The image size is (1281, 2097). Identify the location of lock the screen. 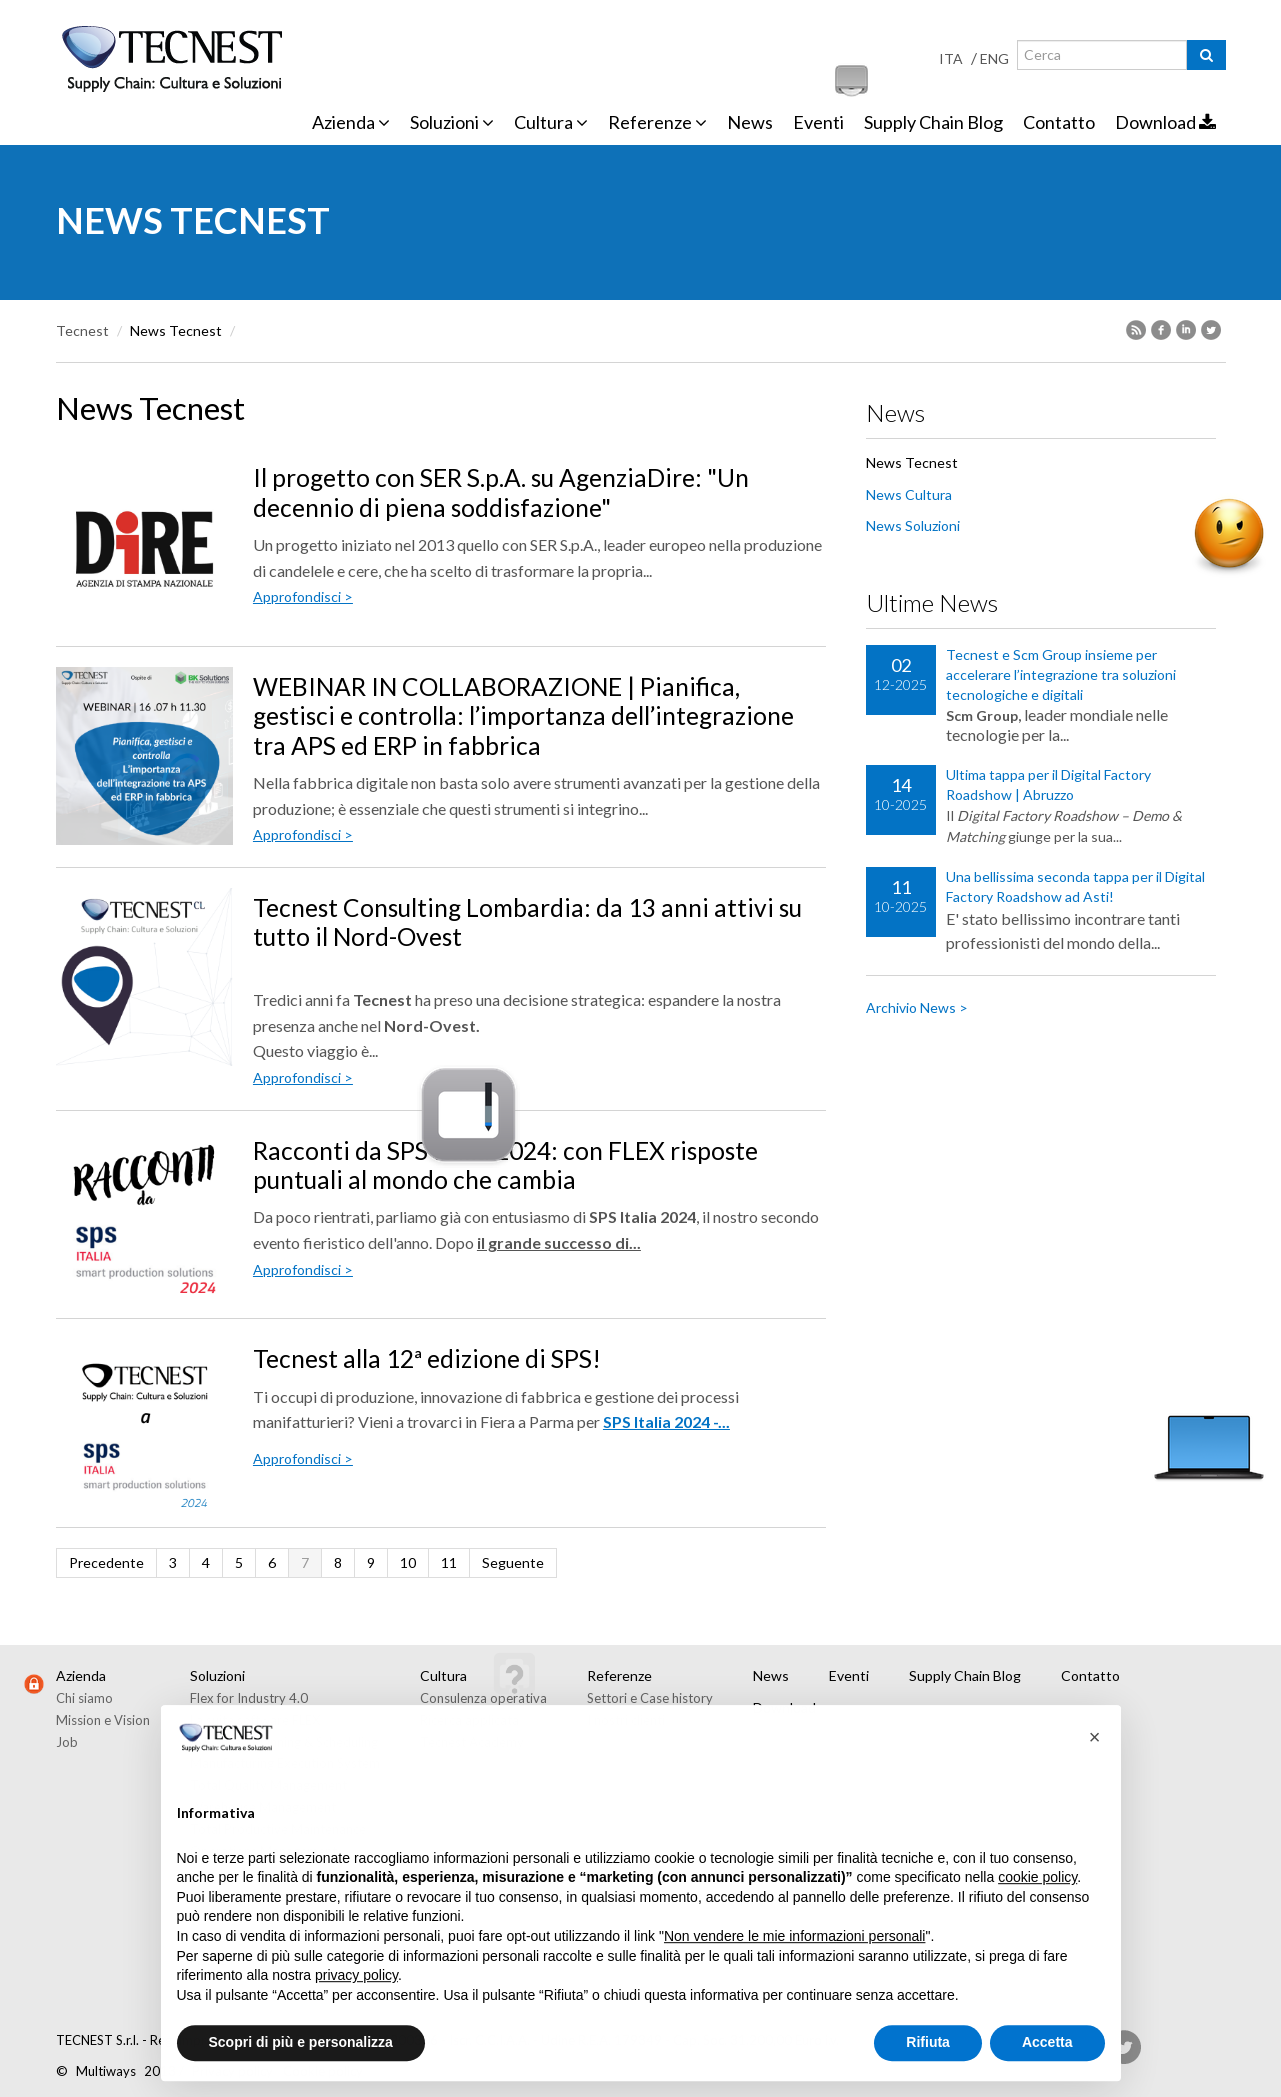
(34, 1684).